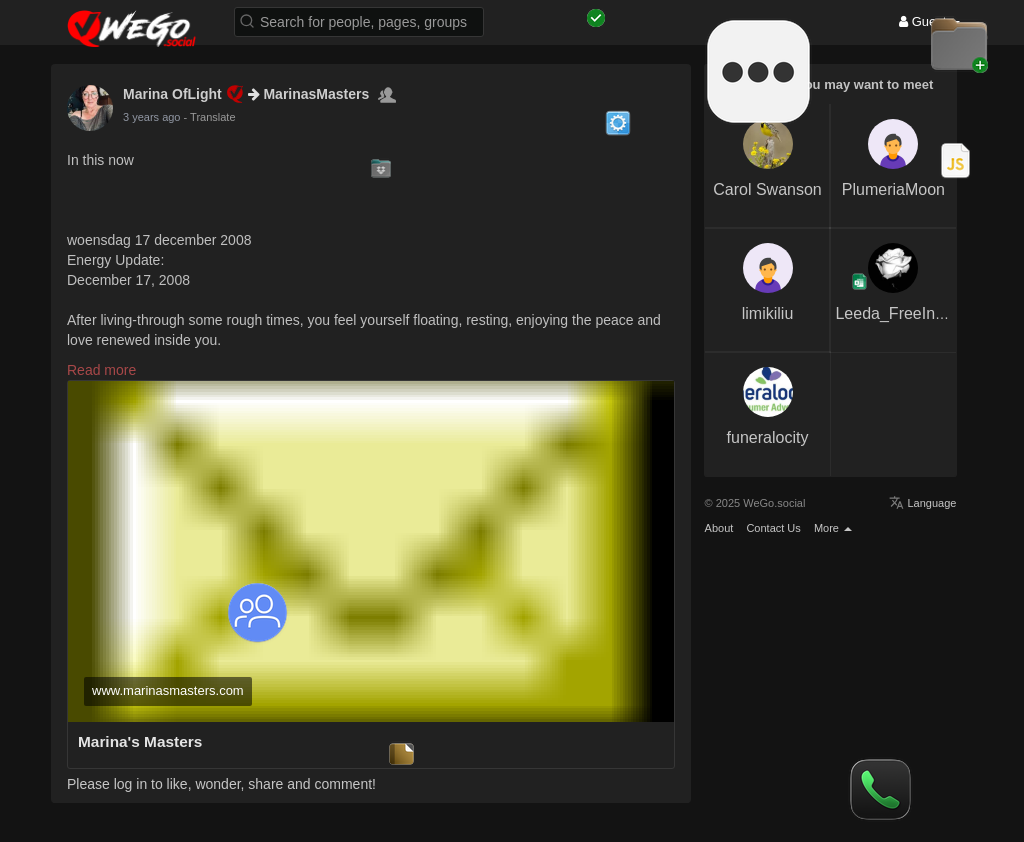 The image size is (1024, 842). Describe the element at coordinates (959, 44) in the screenshot. I see `create a new folder` at that location.